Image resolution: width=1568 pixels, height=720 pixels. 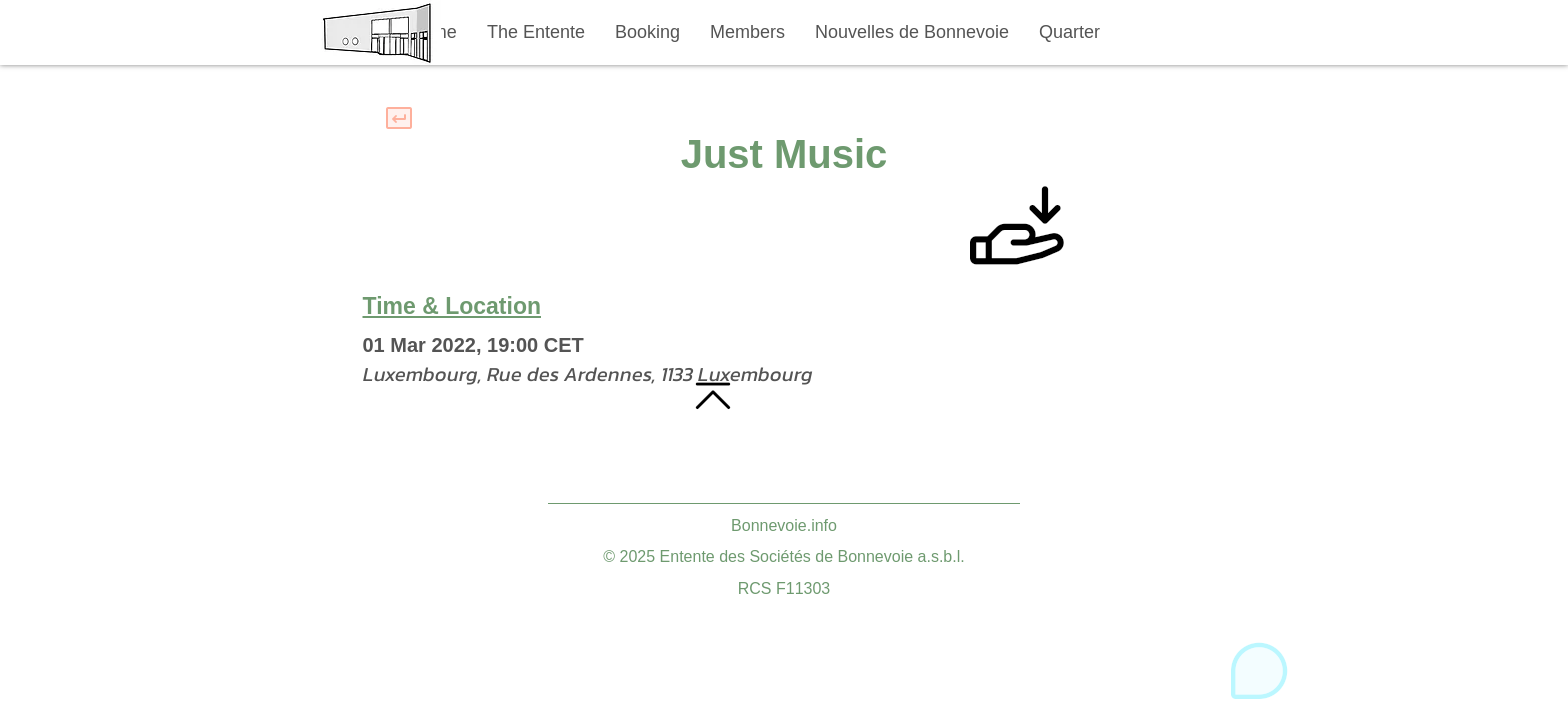 I want to click on press enter or return key, so click(x=399, y=118).